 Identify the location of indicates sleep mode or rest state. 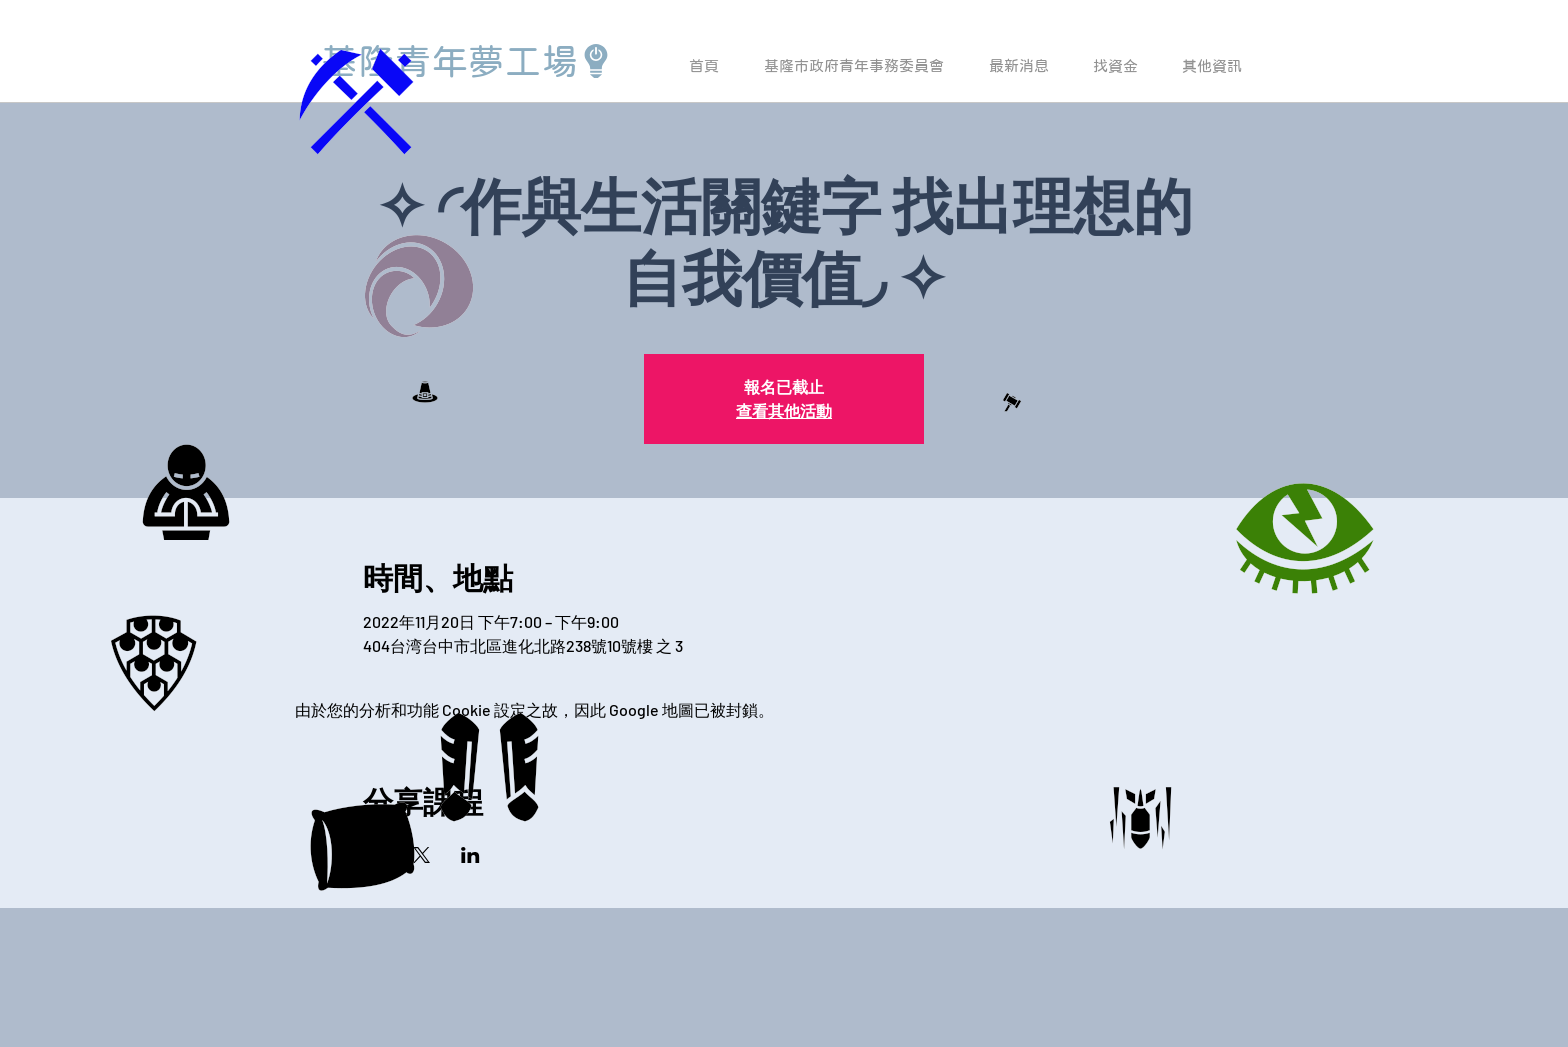
(362, 846).